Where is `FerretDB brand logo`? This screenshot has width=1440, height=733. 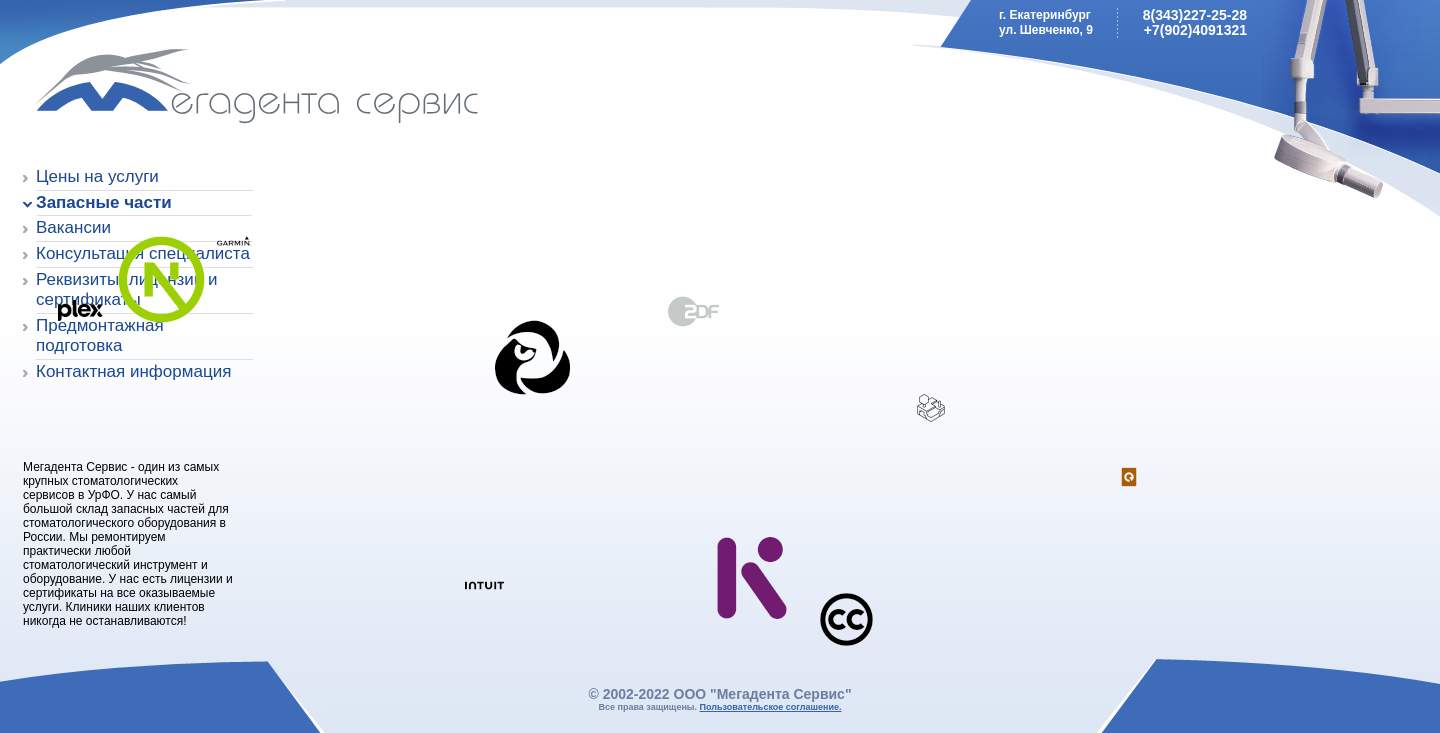 FerretDB brand logo is located at coordinates (532, 357).